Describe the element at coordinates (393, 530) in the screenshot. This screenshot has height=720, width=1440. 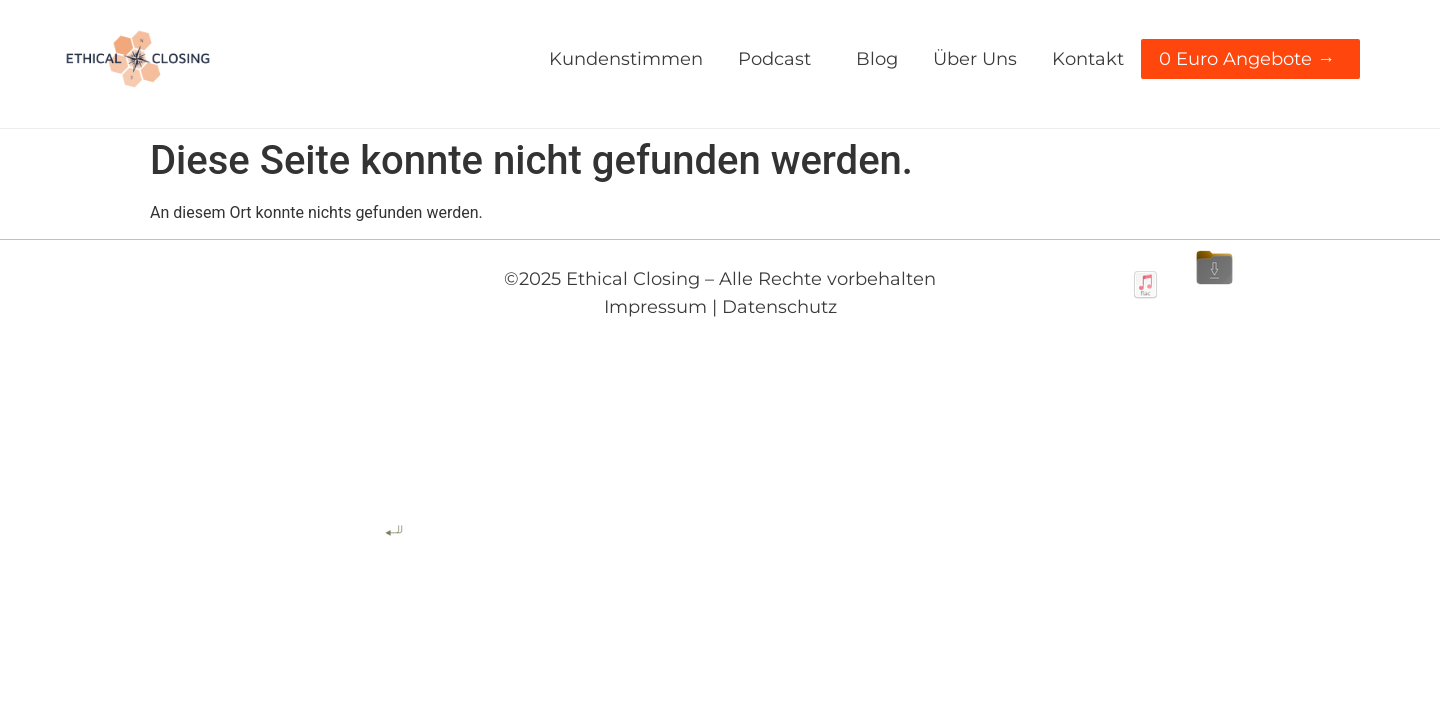
I see `reply to all recipients of an email` at that location.